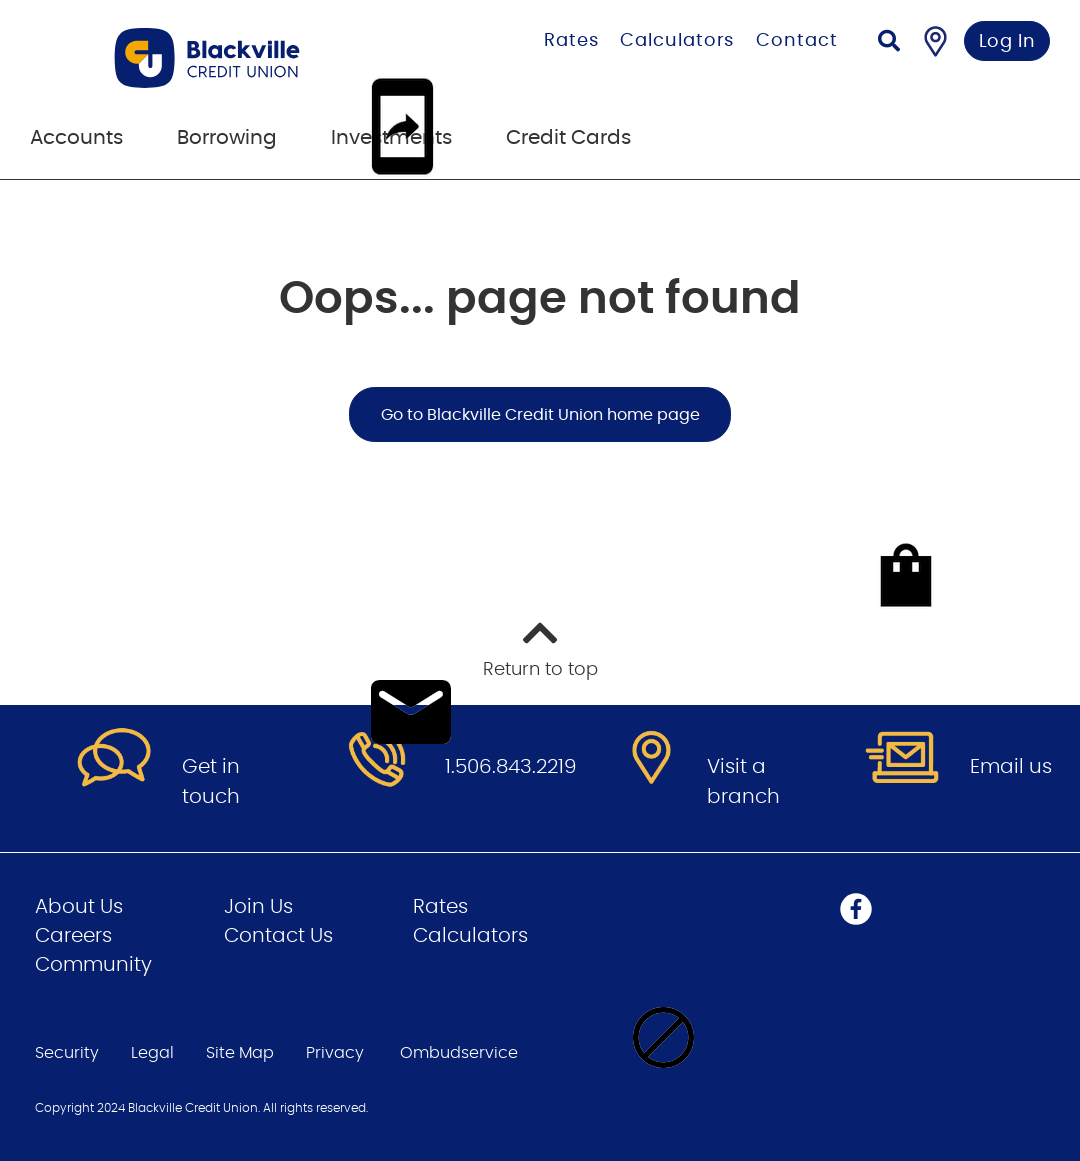 The width and height of the screenshot is (1080, 1161). Describe the element at coordinates (906, 575) in the screenshot. I see `view your shopping cart` at that location.